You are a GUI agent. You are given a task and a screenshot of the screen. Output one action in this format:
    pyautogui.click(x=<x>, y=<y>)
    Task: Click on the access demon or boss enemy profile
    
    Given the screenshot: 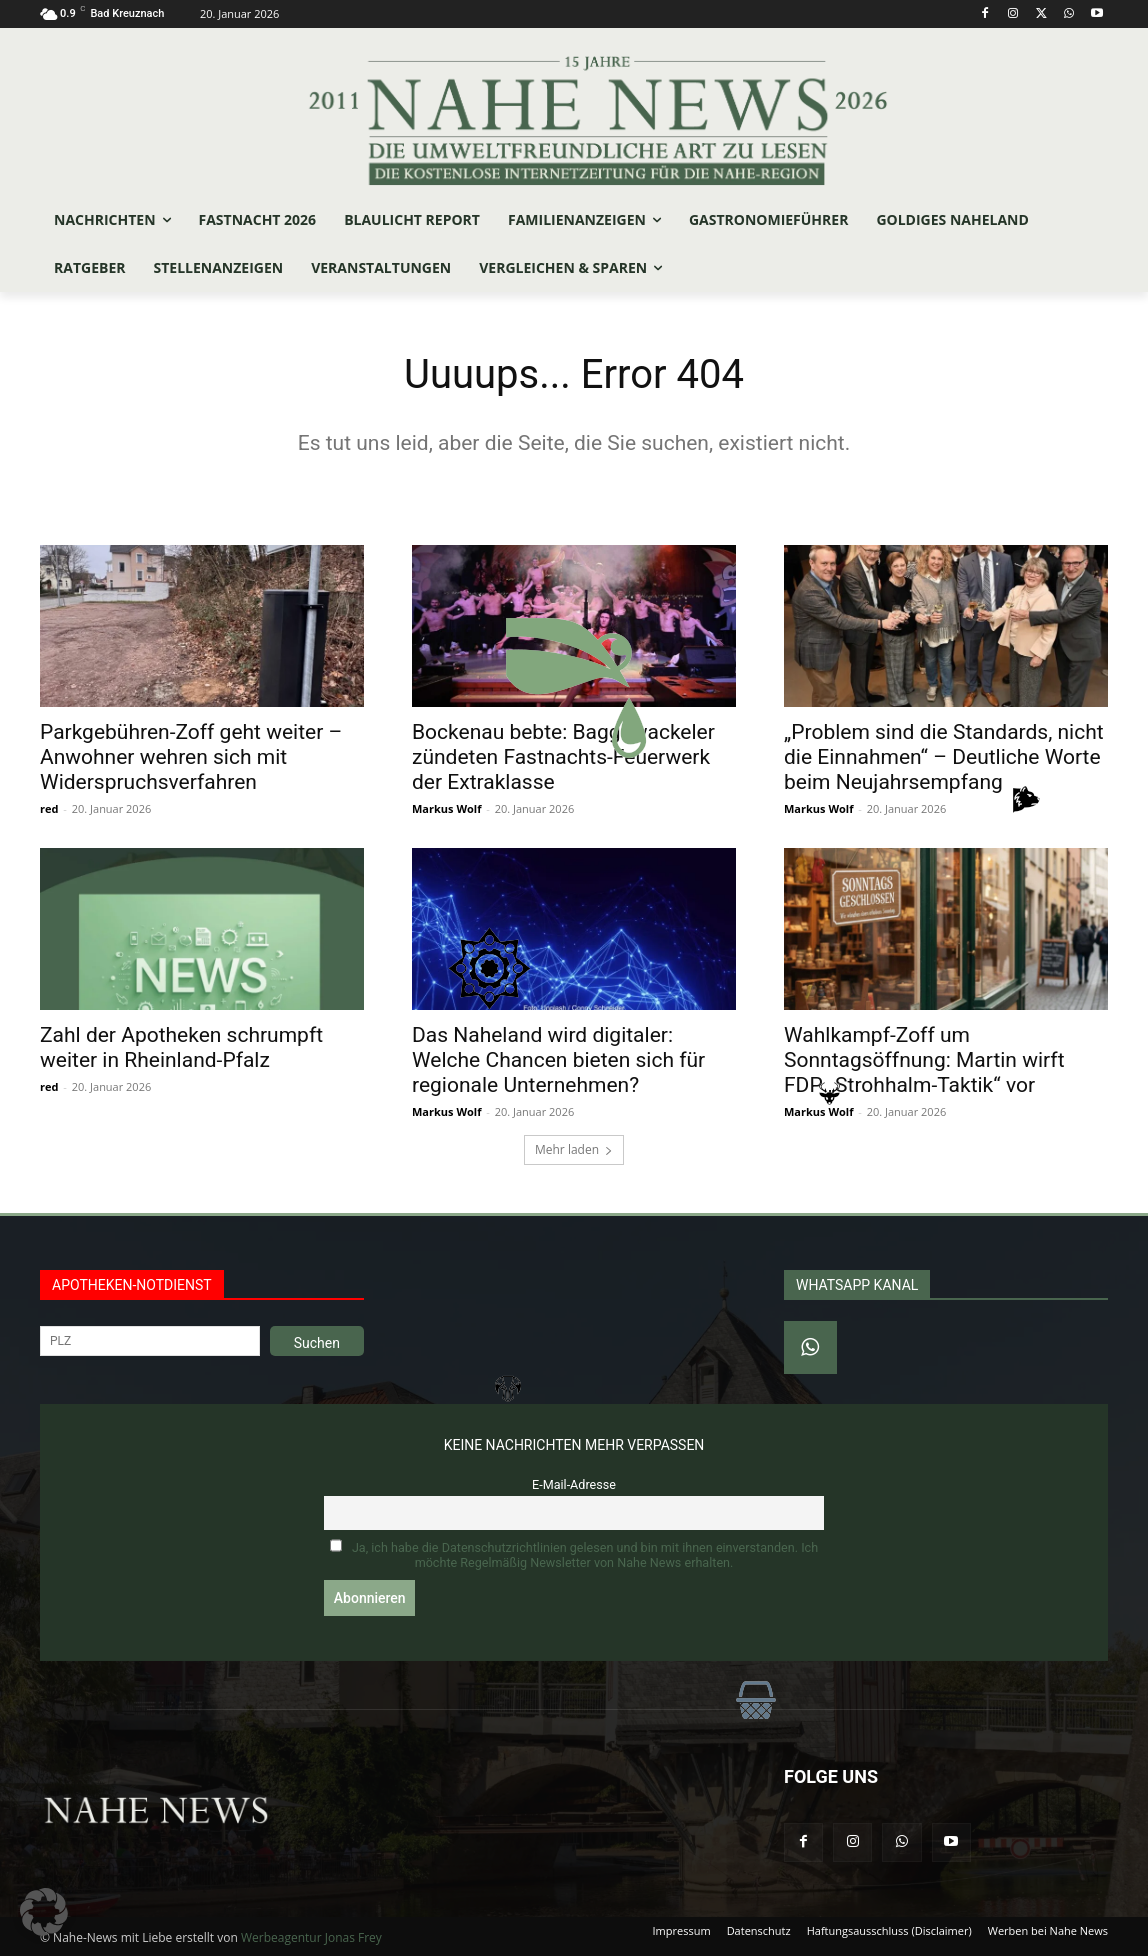 What is the action you would take?
    pyautogui.click(x=508, y=1389)
    